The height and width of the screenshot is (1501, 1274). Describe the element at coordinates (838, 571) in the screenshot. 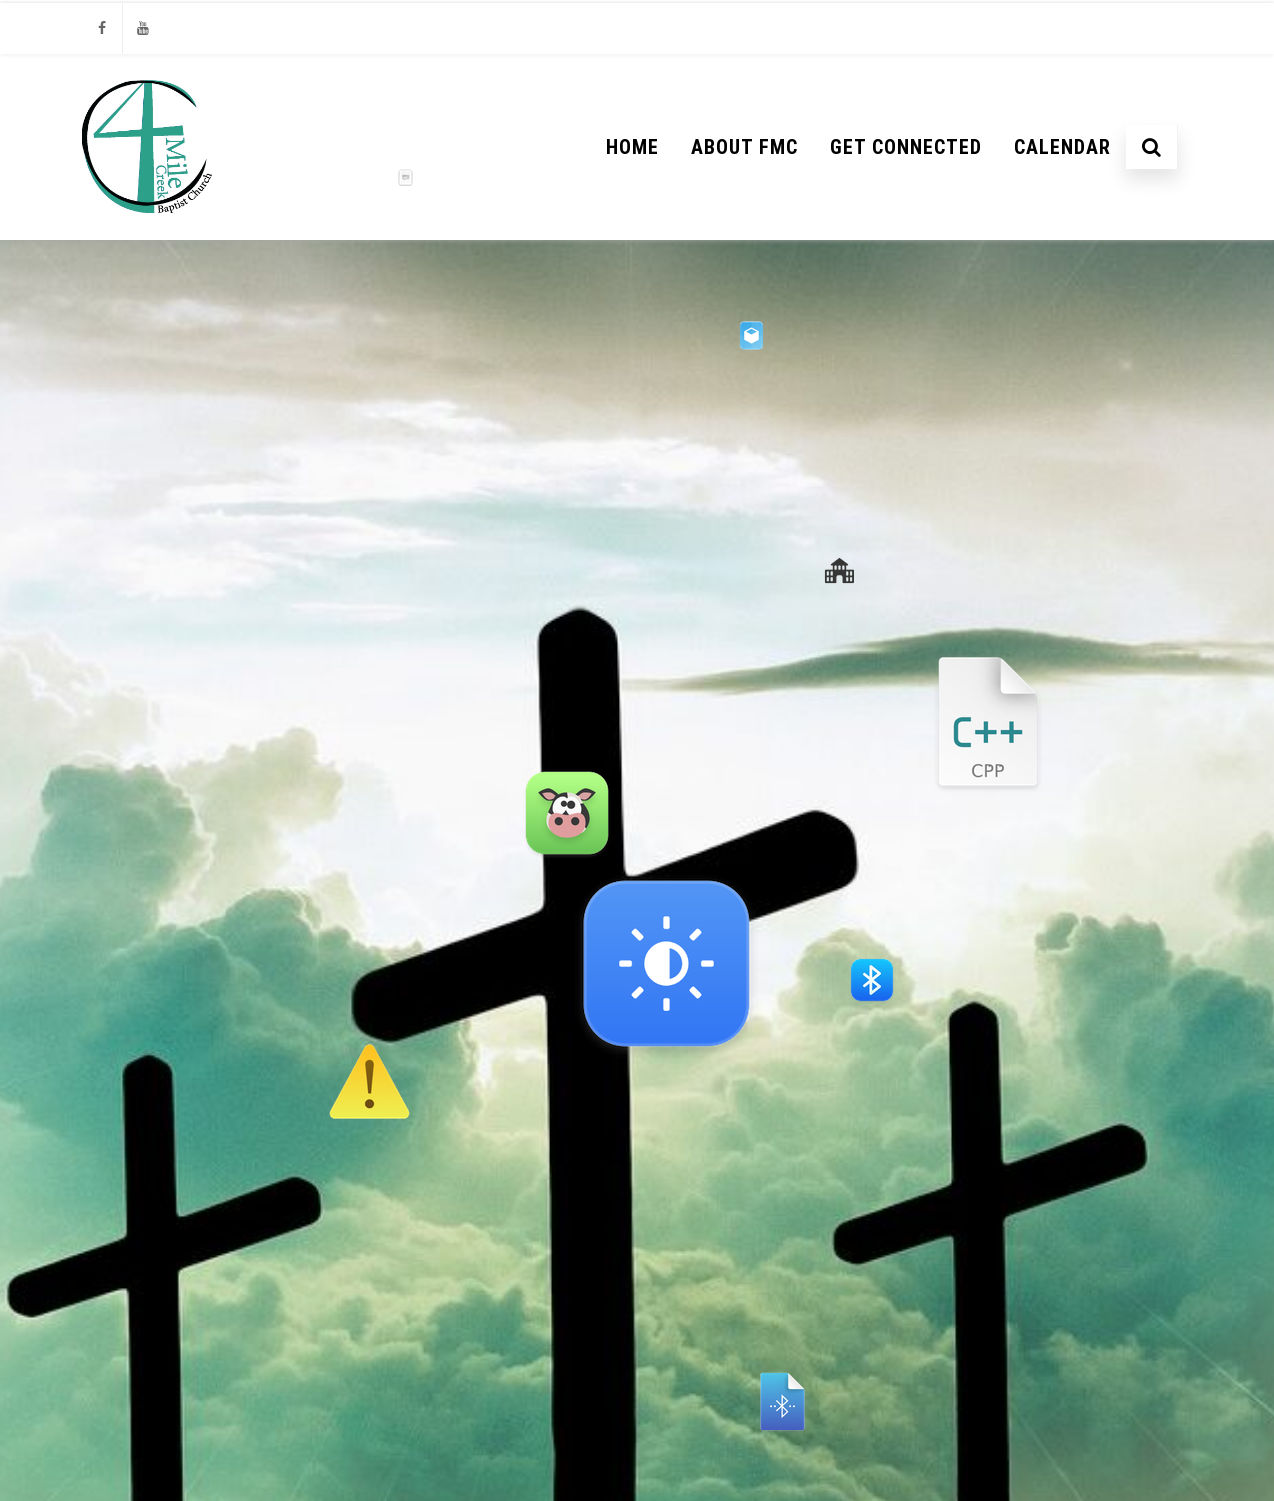

I see `access educational apps and resources` at that location.